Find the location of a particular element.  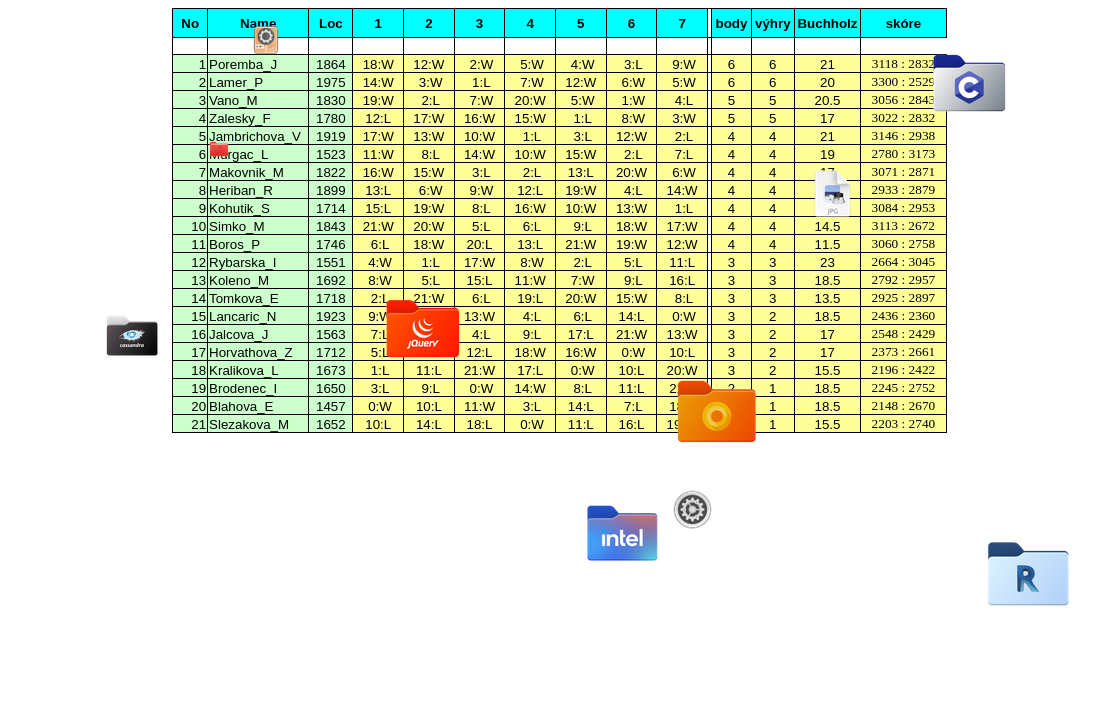

open Cassandra database project folder is located at coordinates (132, 337).